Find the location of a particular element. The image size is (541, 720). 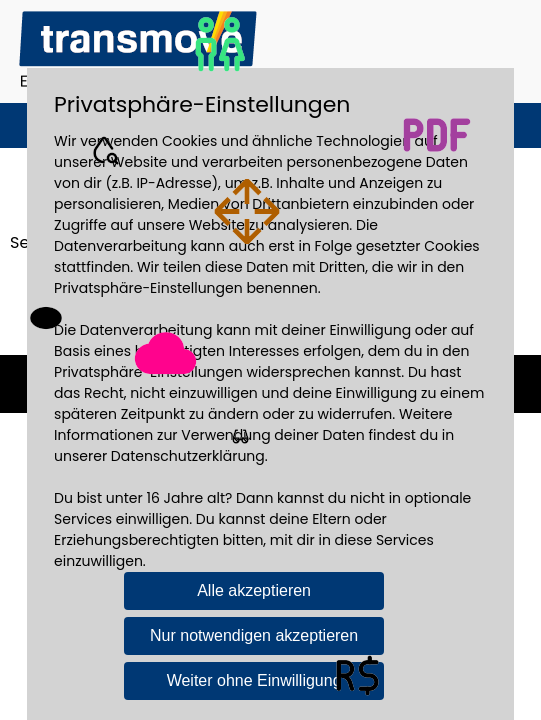

toggle summer or beach mode is located at coordinates (240, 436).